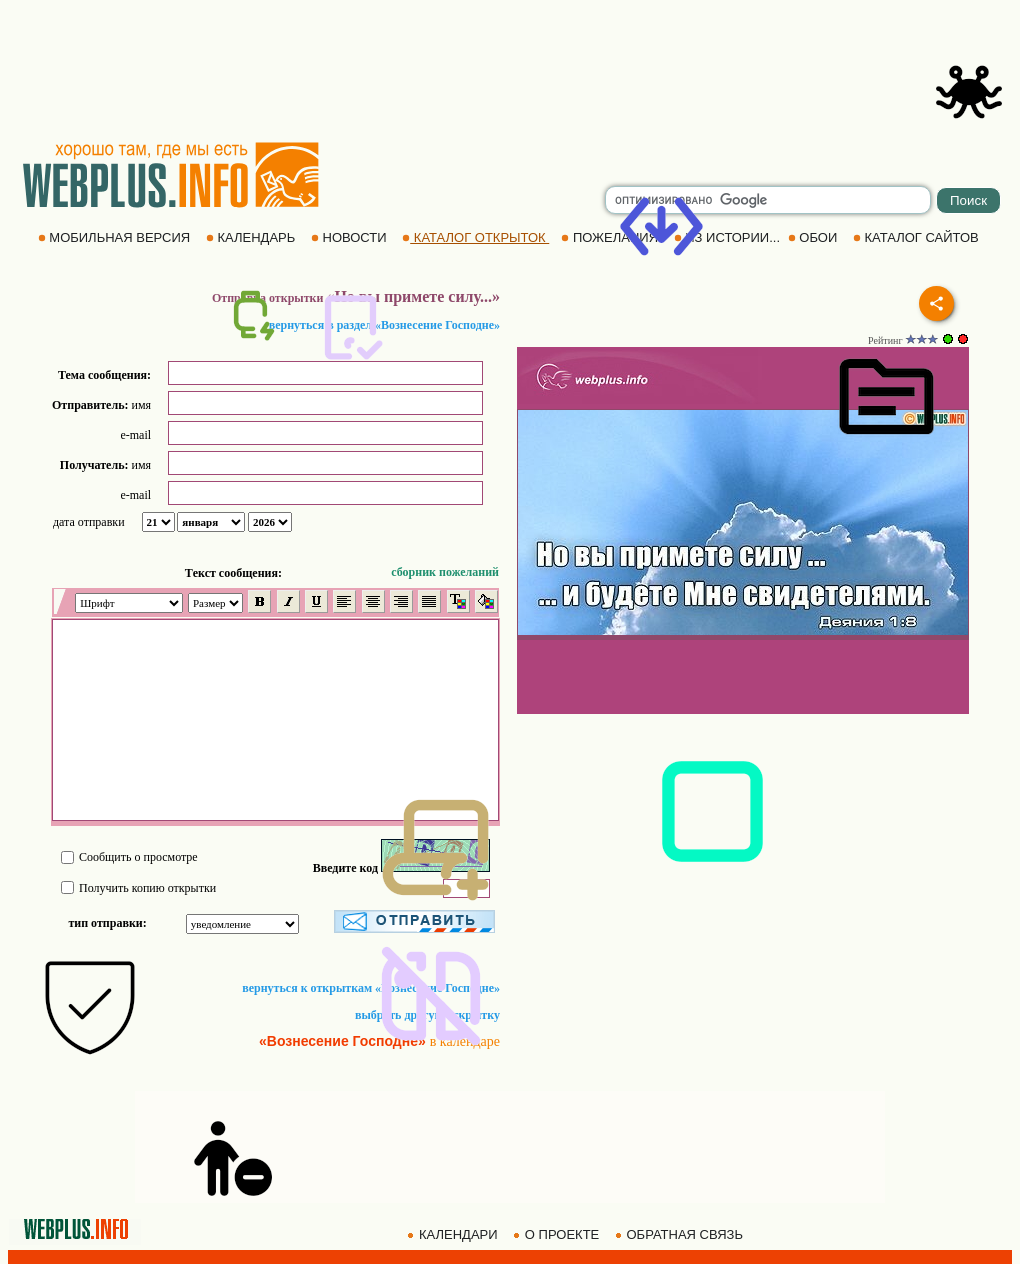 Image resolution: width=1020 pixels, height=1264 pixels. Describe the element at coordinates (350, 327) in the screenshot. I see `tablet device successfully connected` at that location.